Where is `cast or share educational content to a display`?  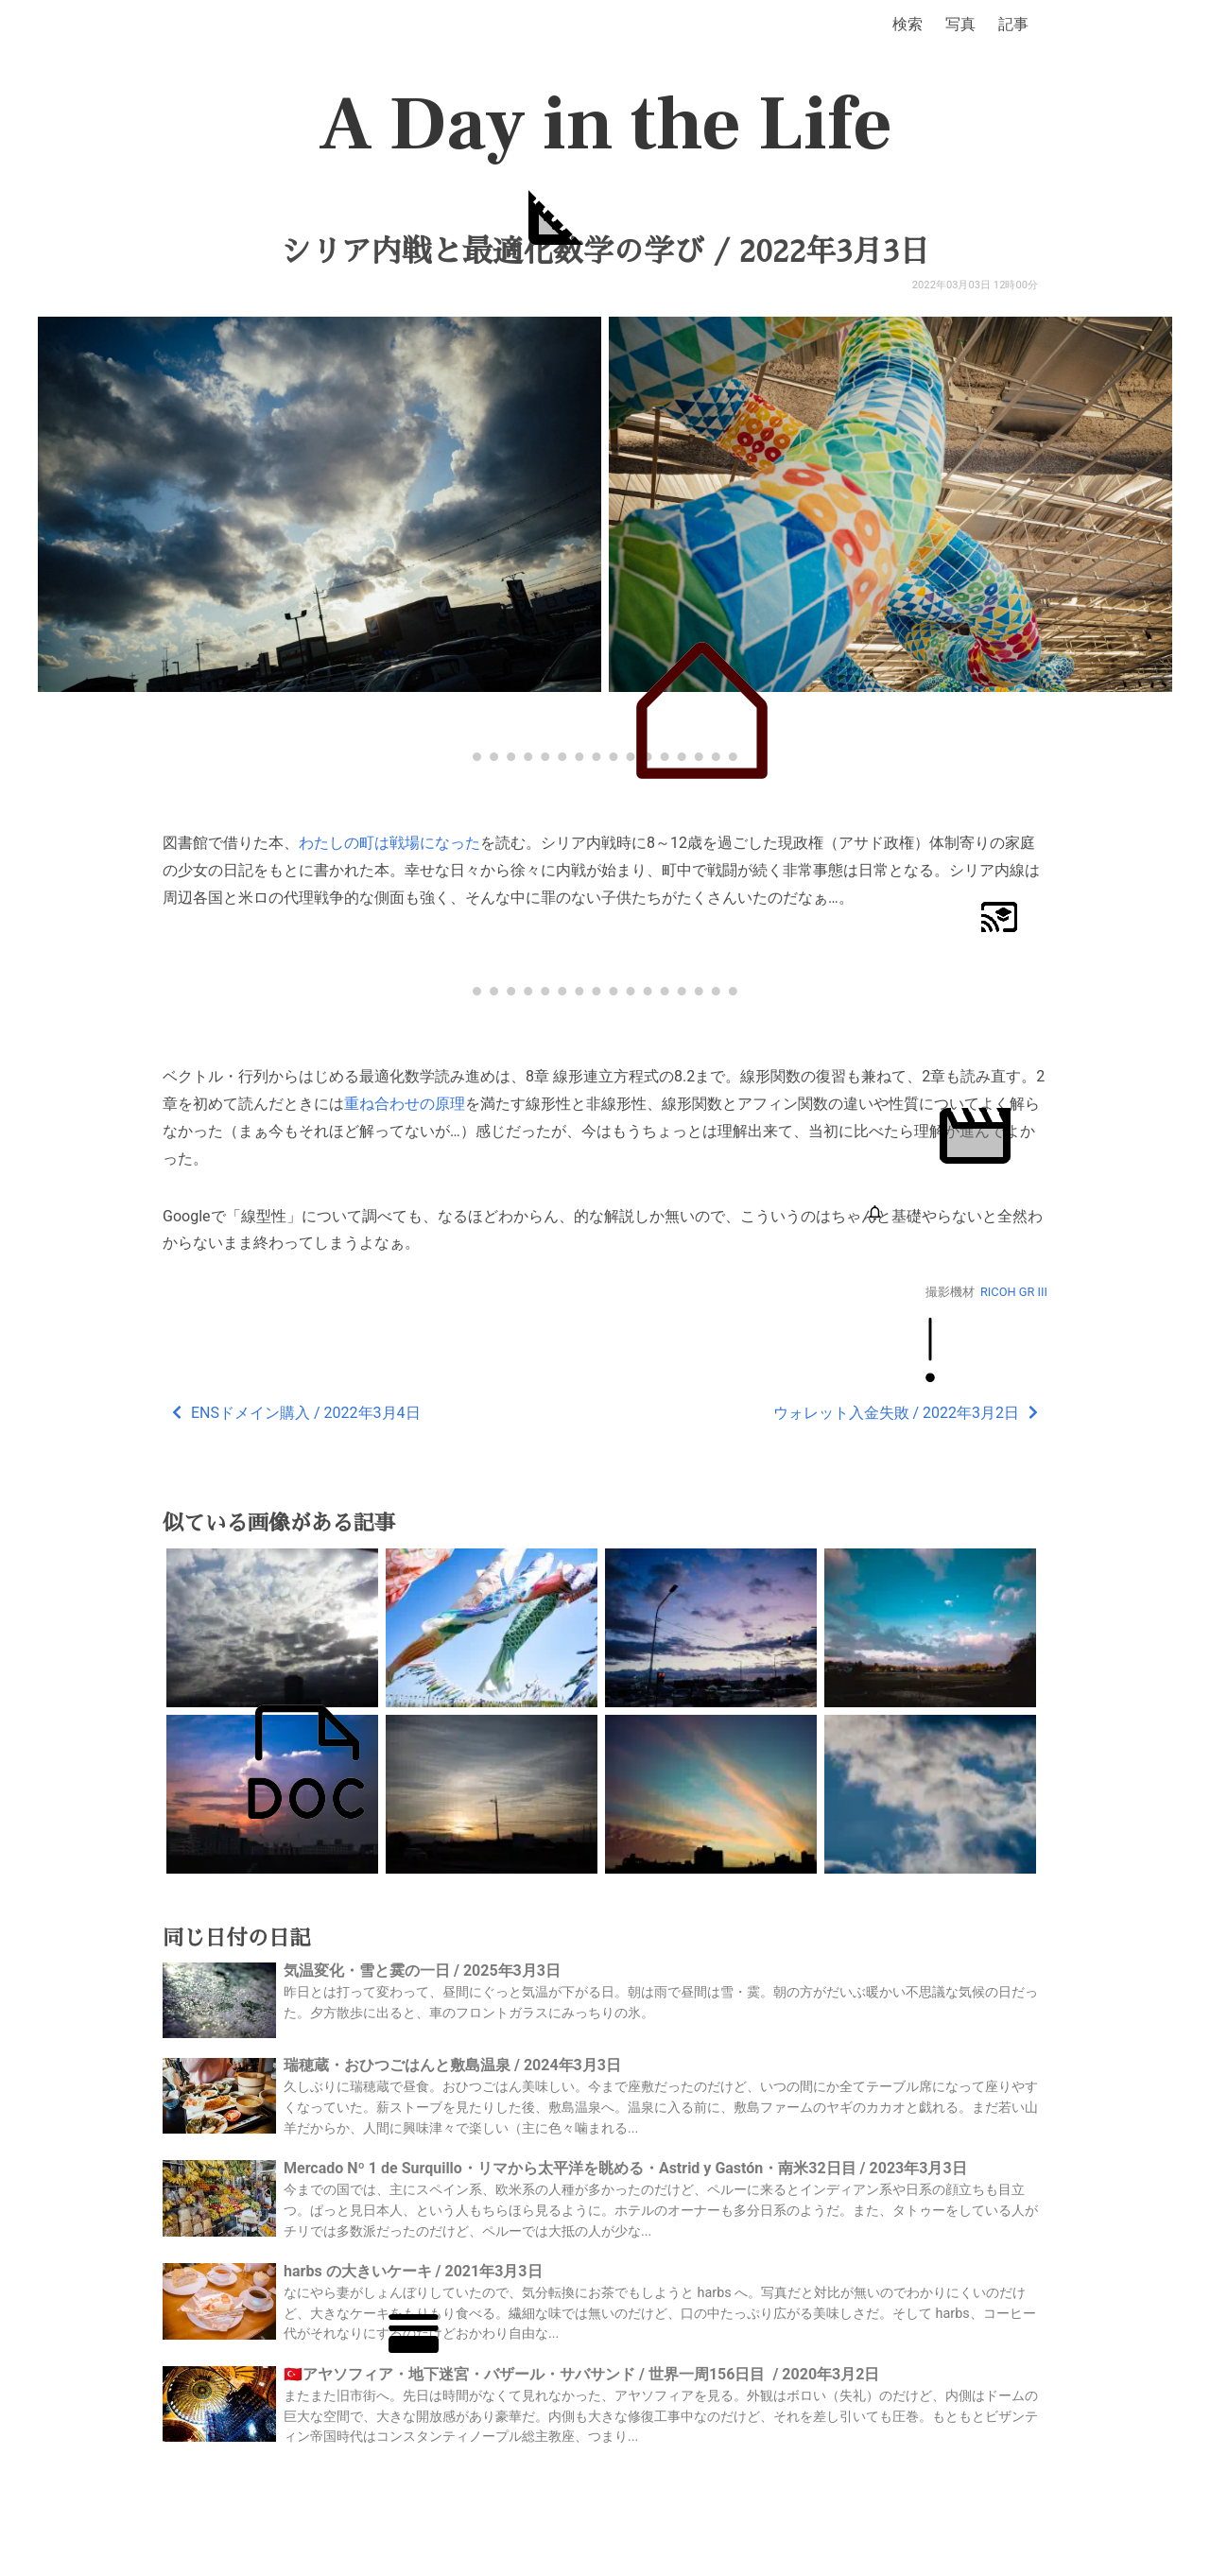 cast or share educational content to a display is located at coordinates (999, 917).